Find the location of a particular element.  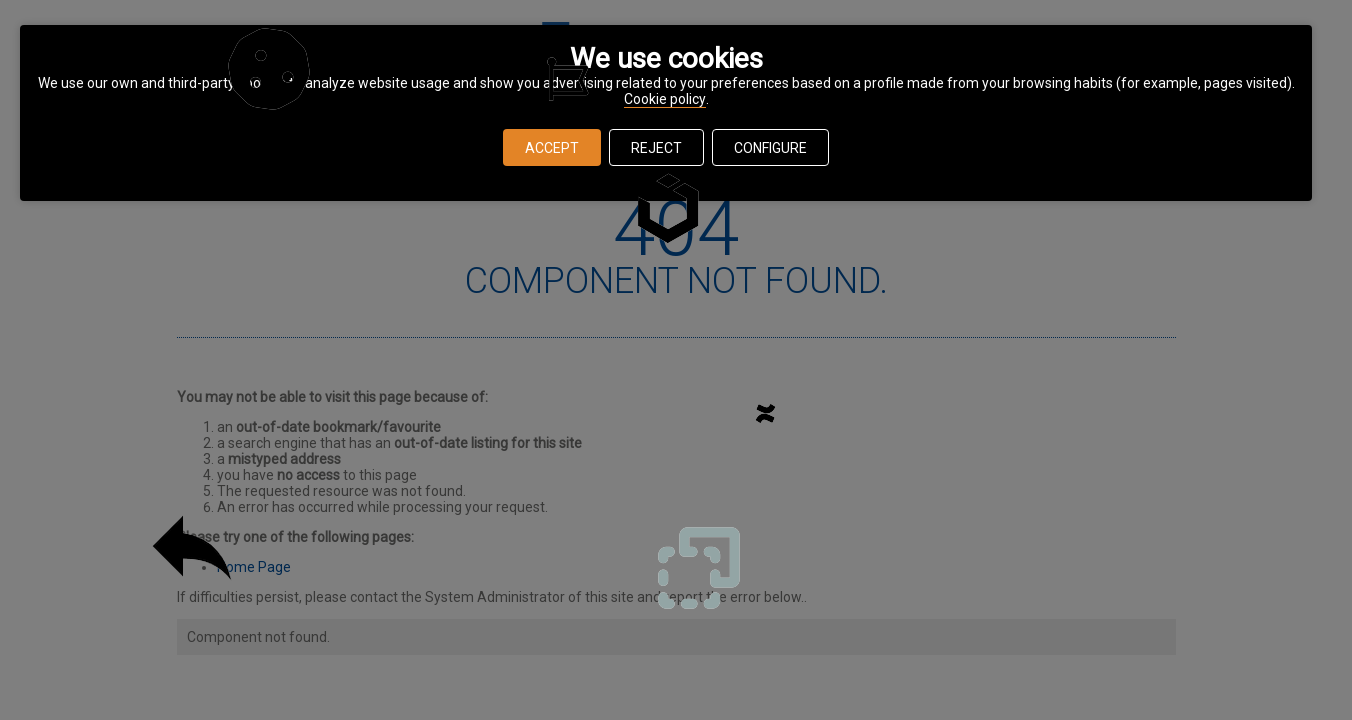

open Confluence workspace is located at coordinates (765, 413).